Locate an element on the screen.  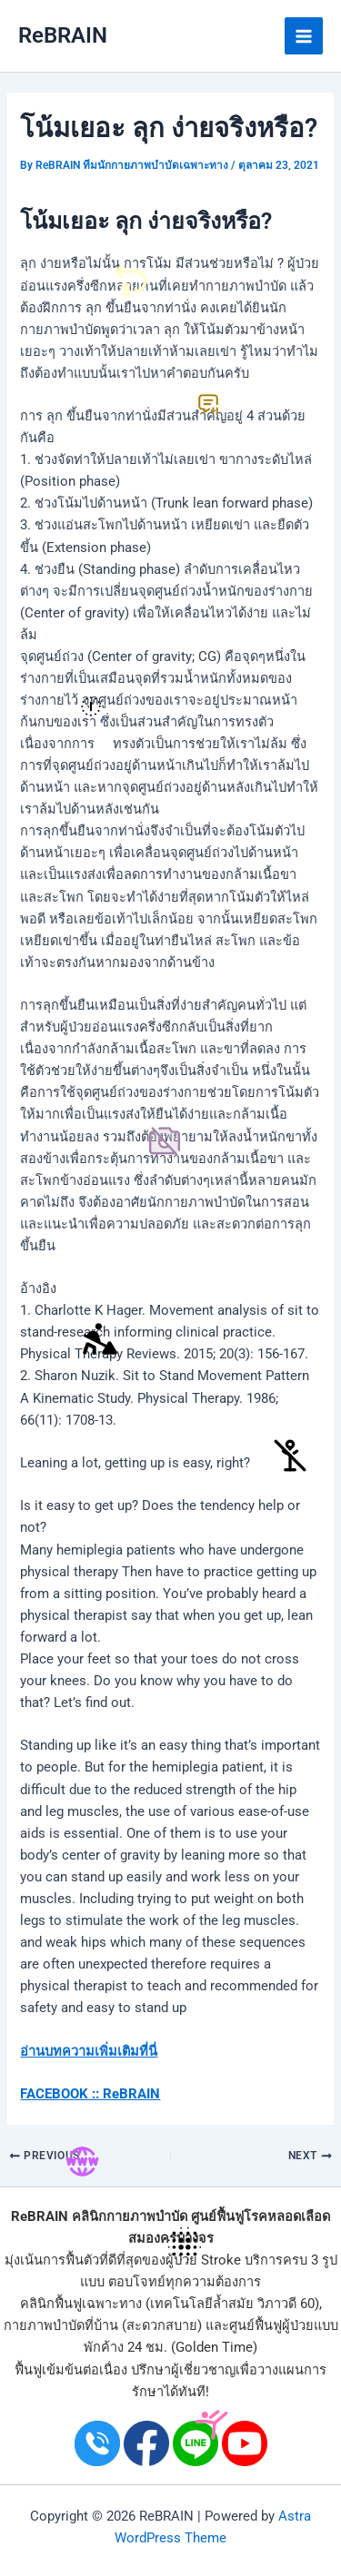
disable wardrobe or clothing display feature is located at coordinates (290, 1456).